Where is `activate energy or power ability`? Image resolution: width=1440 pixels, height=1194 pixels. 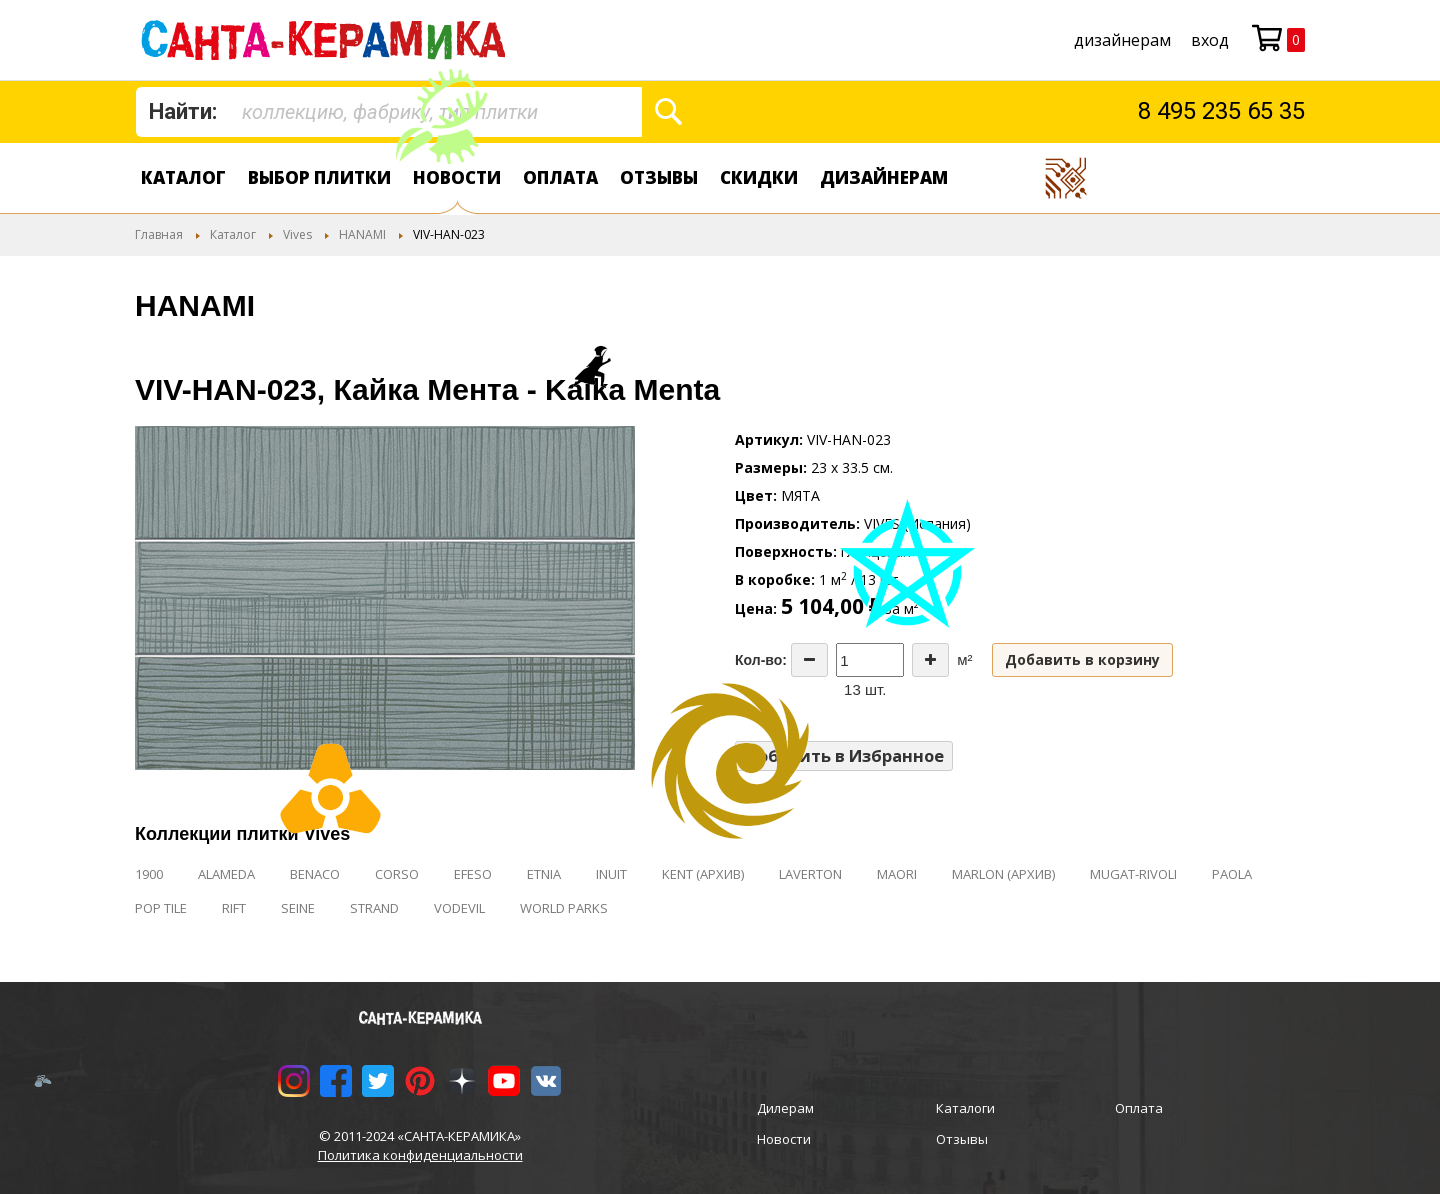
activate energy or power ability is located at coordinates (729, 760).